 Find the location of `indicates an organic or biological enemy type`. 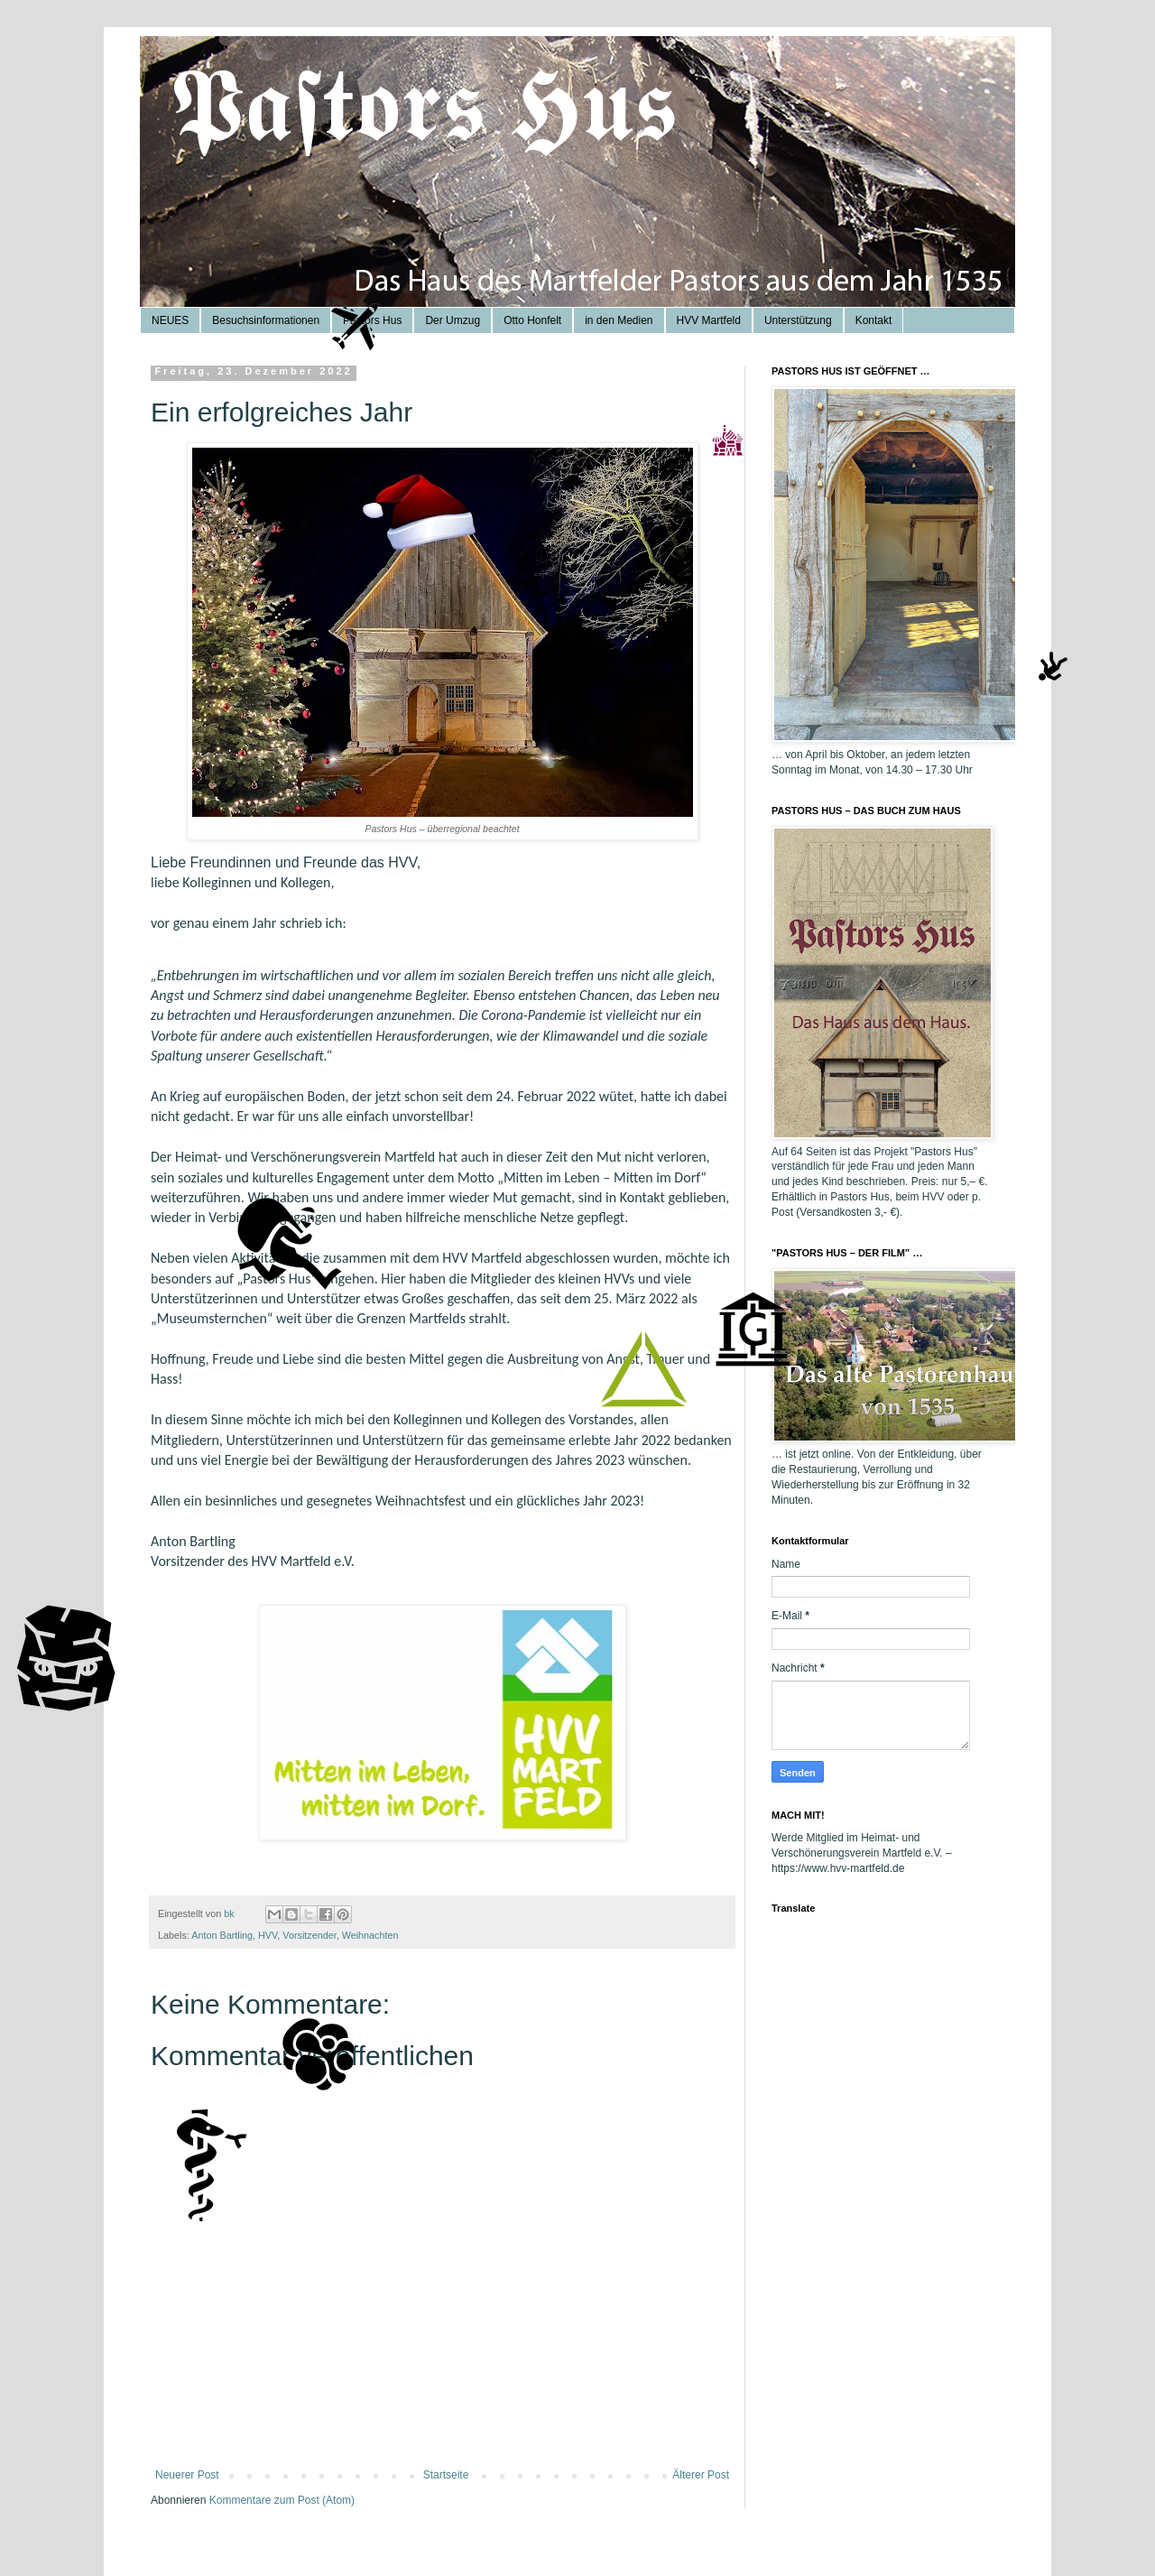

indicates an organic or biological enemy type is located at coordinates (319, 2054).